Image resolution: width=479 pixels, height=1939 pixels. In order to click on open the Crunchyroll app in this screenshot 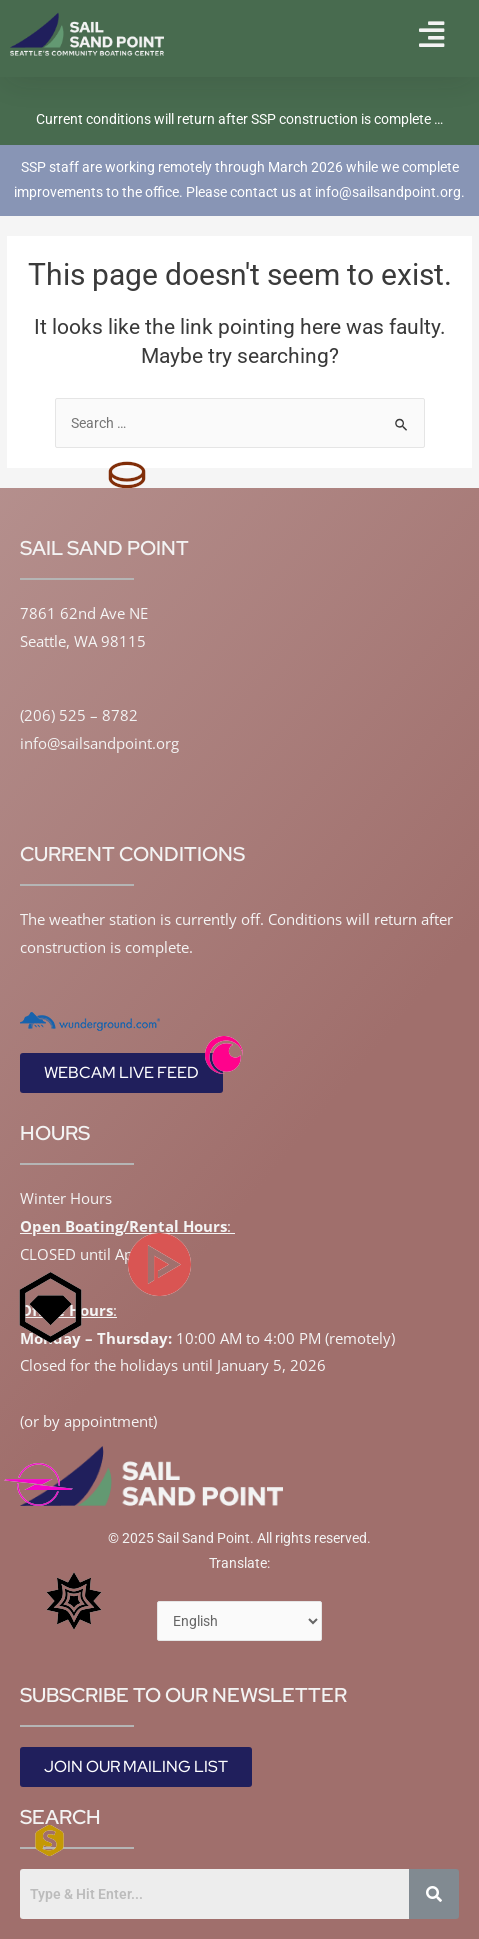, I will do `click(224, 1055)`.